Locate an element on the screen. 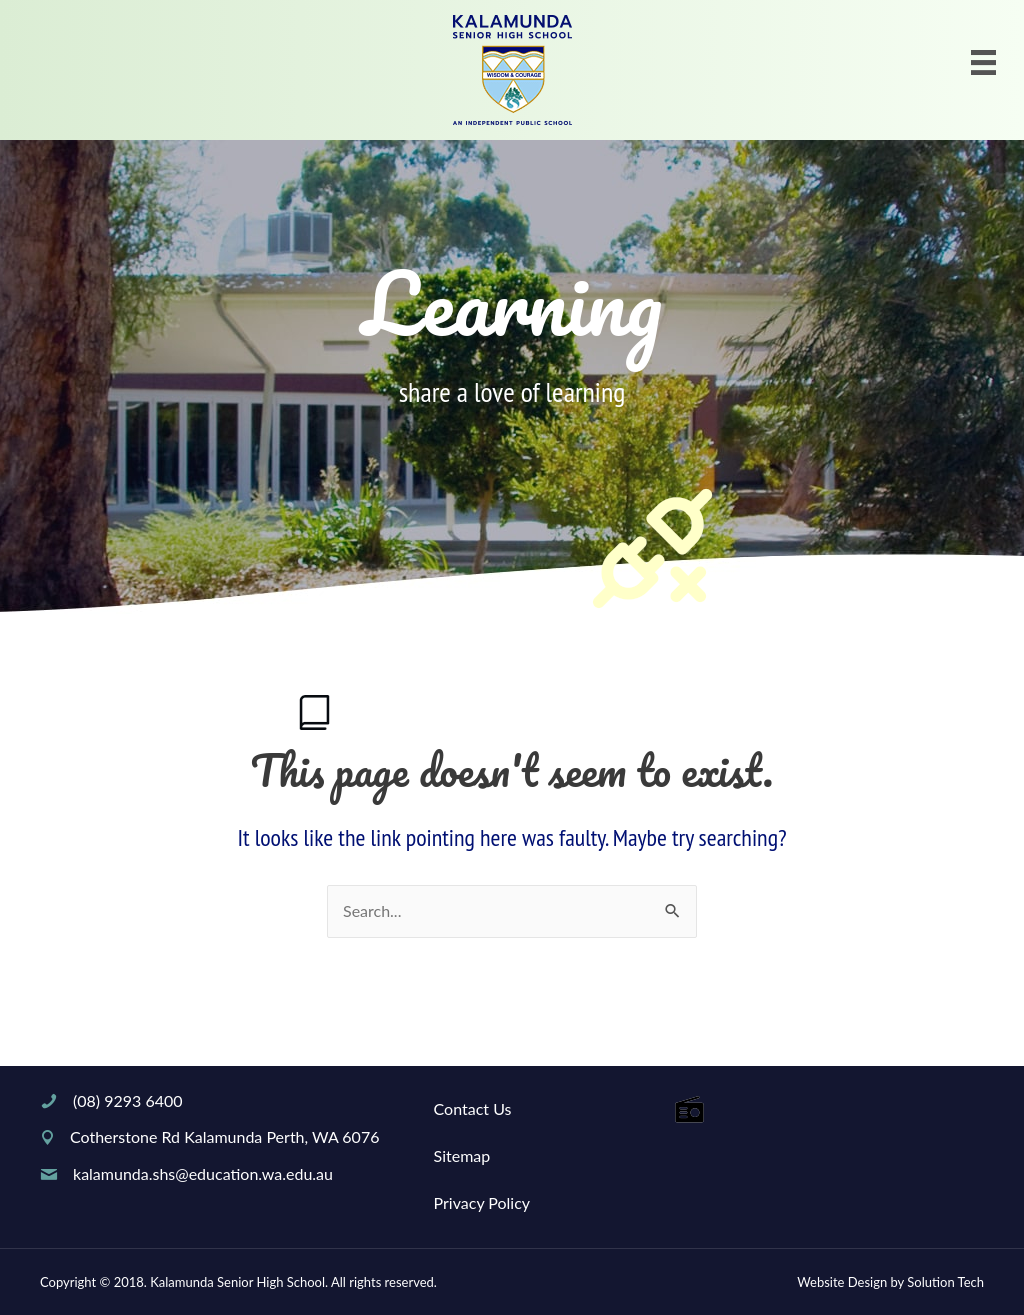  disconnect from power source is located at coordinates (652, 548).